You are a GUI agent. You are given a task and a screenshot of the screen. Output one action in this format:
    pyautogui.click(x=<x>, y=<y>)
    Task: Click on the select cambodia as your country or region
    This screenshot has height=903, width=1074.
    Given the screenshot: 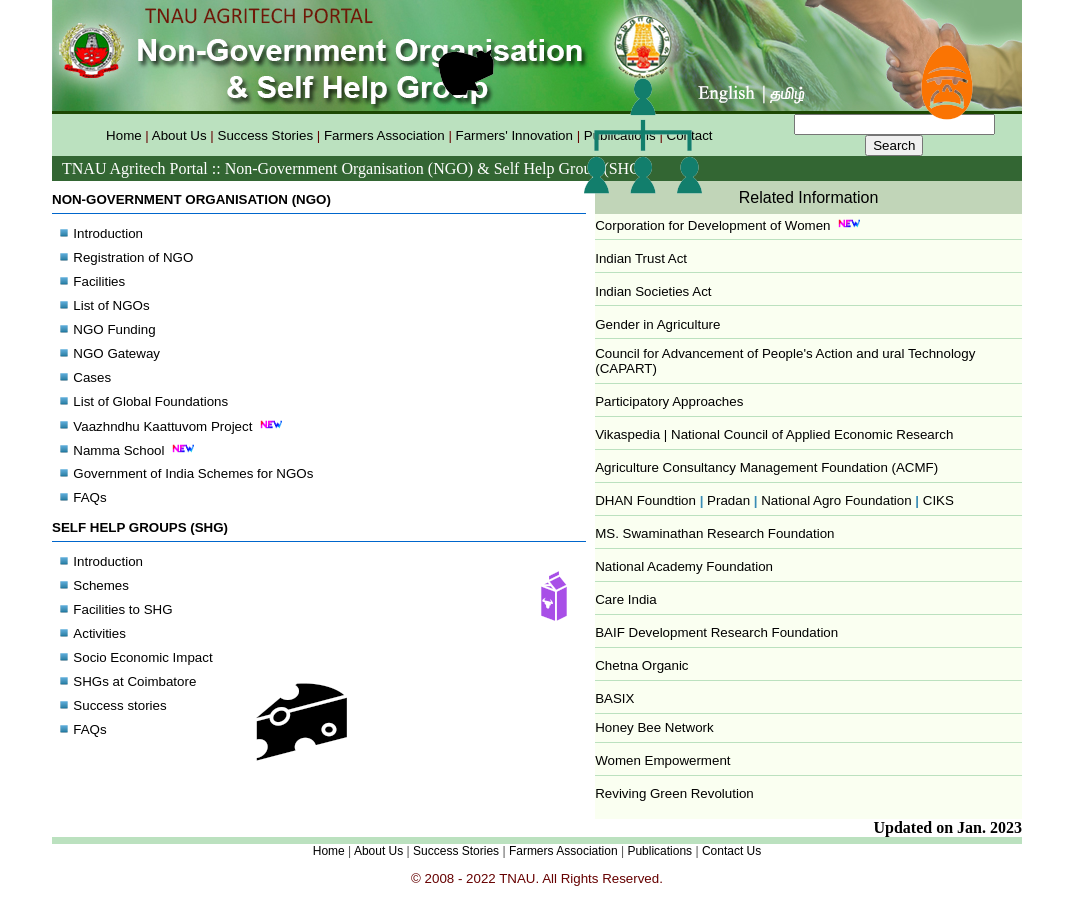 What is the action you would take?
    pyautogui.click(x=466, y=72)
    